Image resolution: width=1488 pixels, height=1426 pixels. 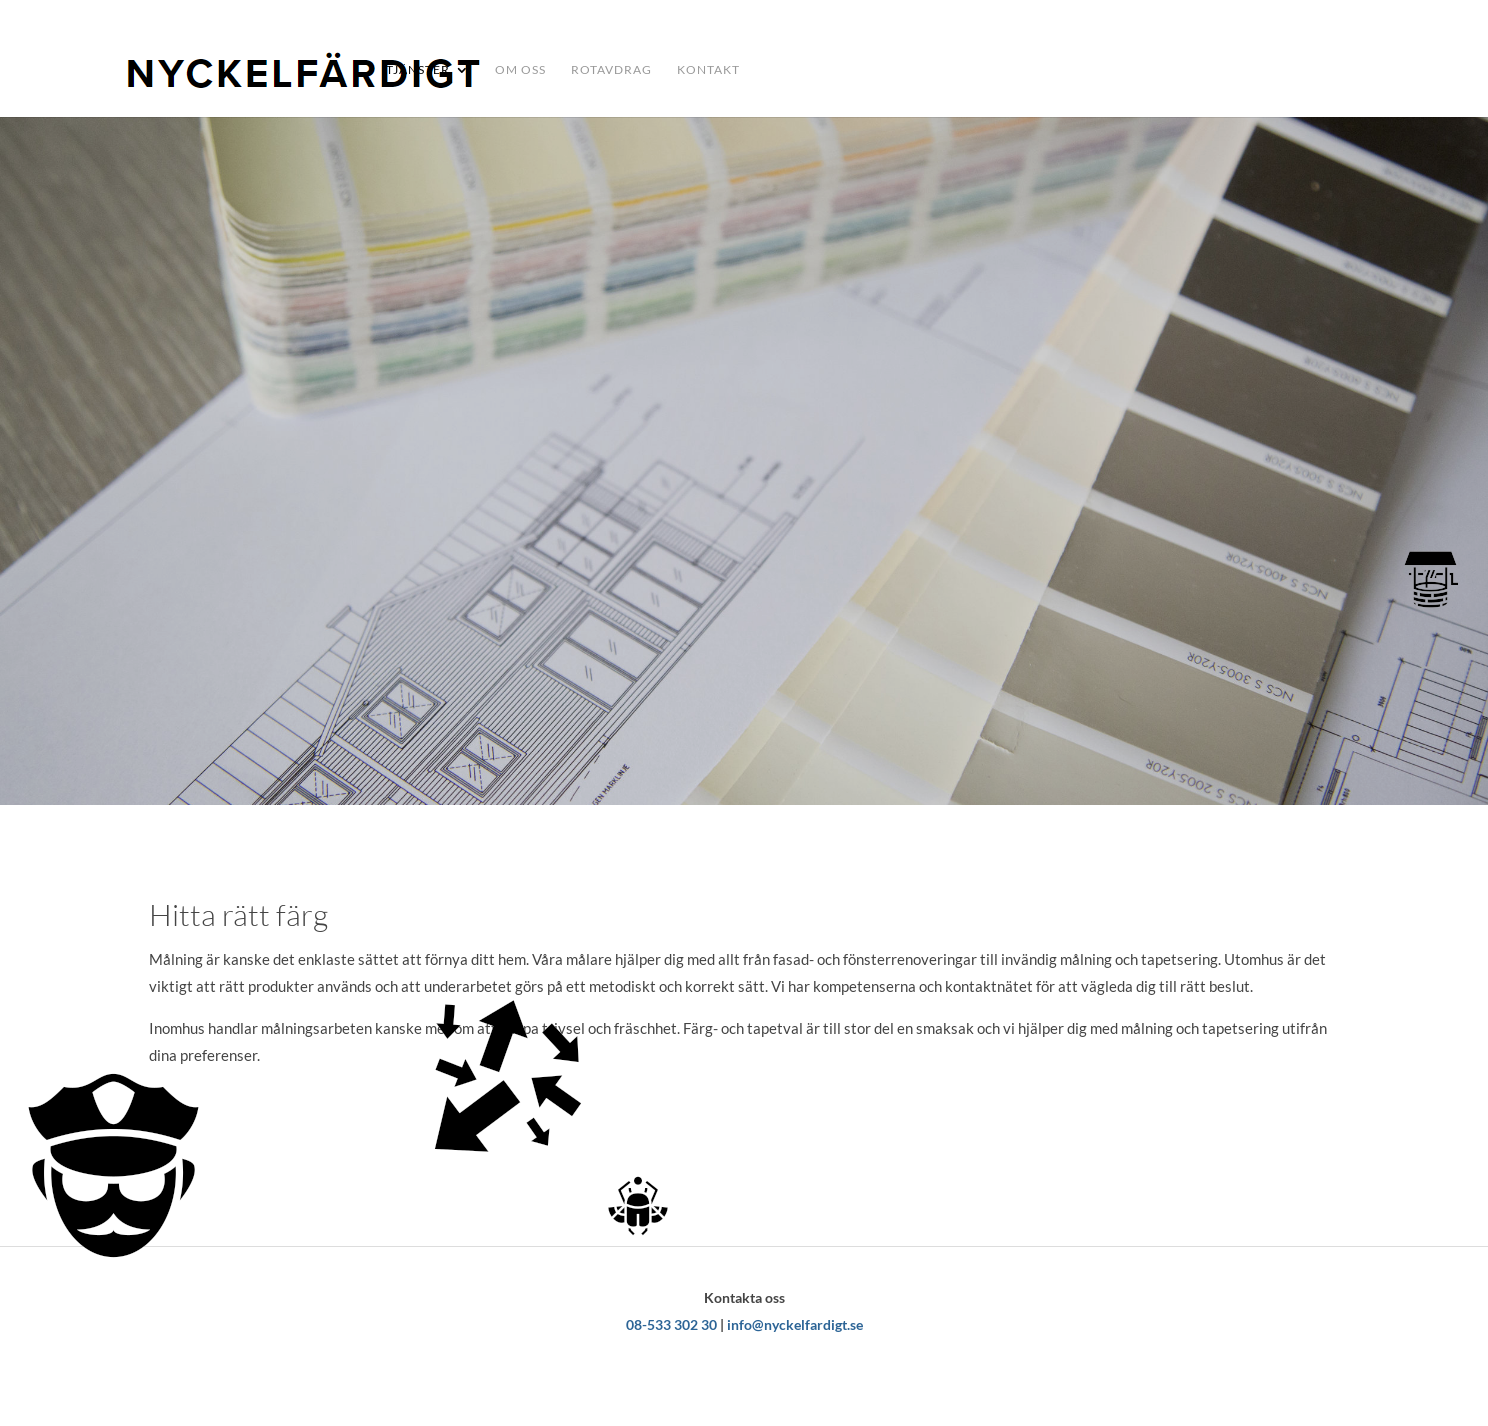 What do you see at coordinates (638, 1206) in the screenshot?
I see `indicates a flying insect enemy or creature type` at bounding box center [638, 1206].